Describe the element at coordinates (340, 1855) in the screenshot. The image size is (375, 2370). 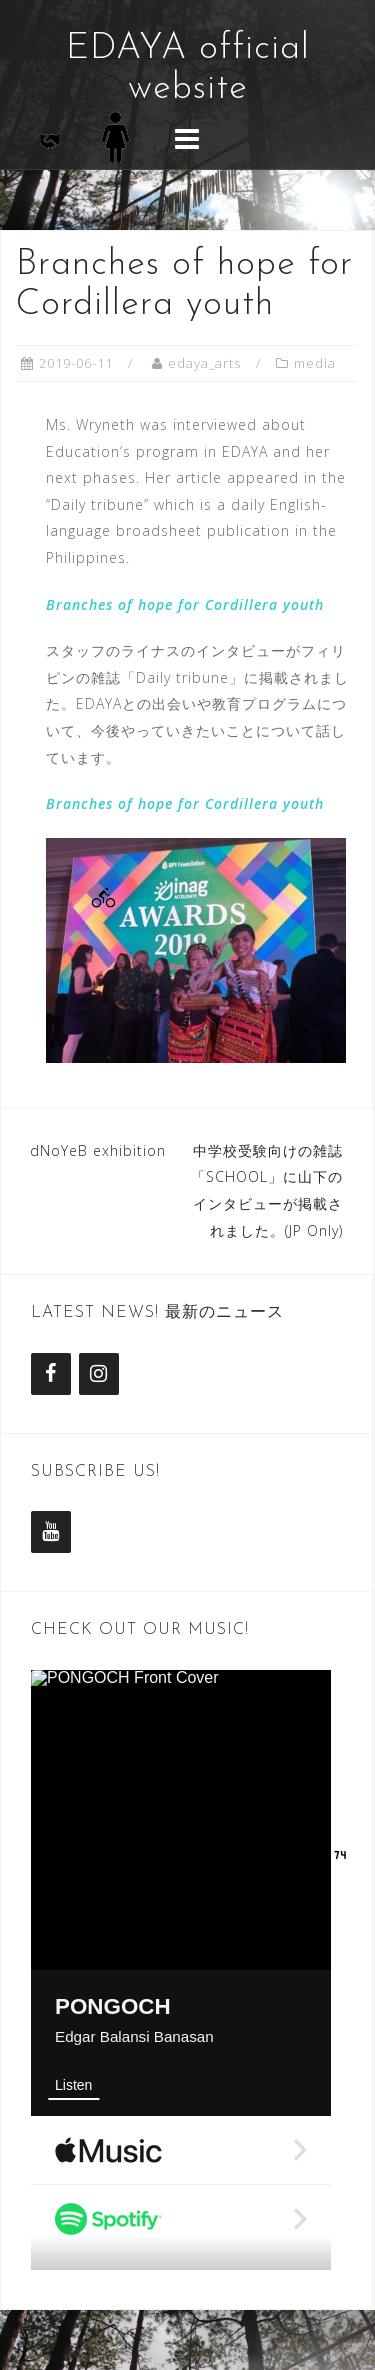
I see `displays the number 74 as a label or count indicator` at that location.